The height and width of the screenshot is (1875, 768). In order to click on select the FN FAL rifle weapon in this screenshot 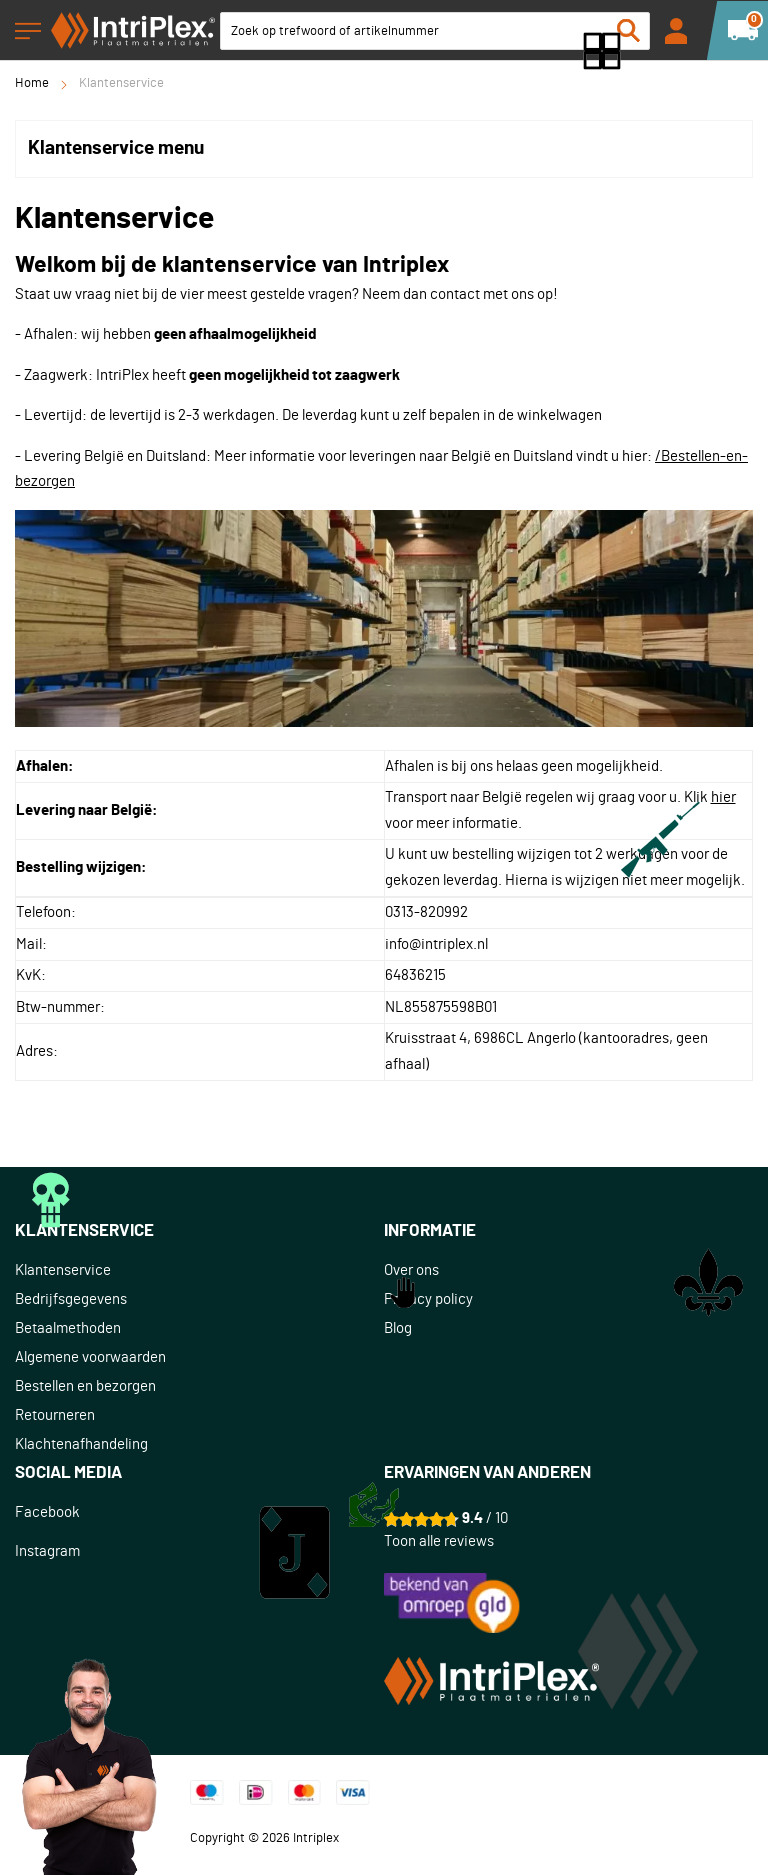, I will do `click(660, 839)`.